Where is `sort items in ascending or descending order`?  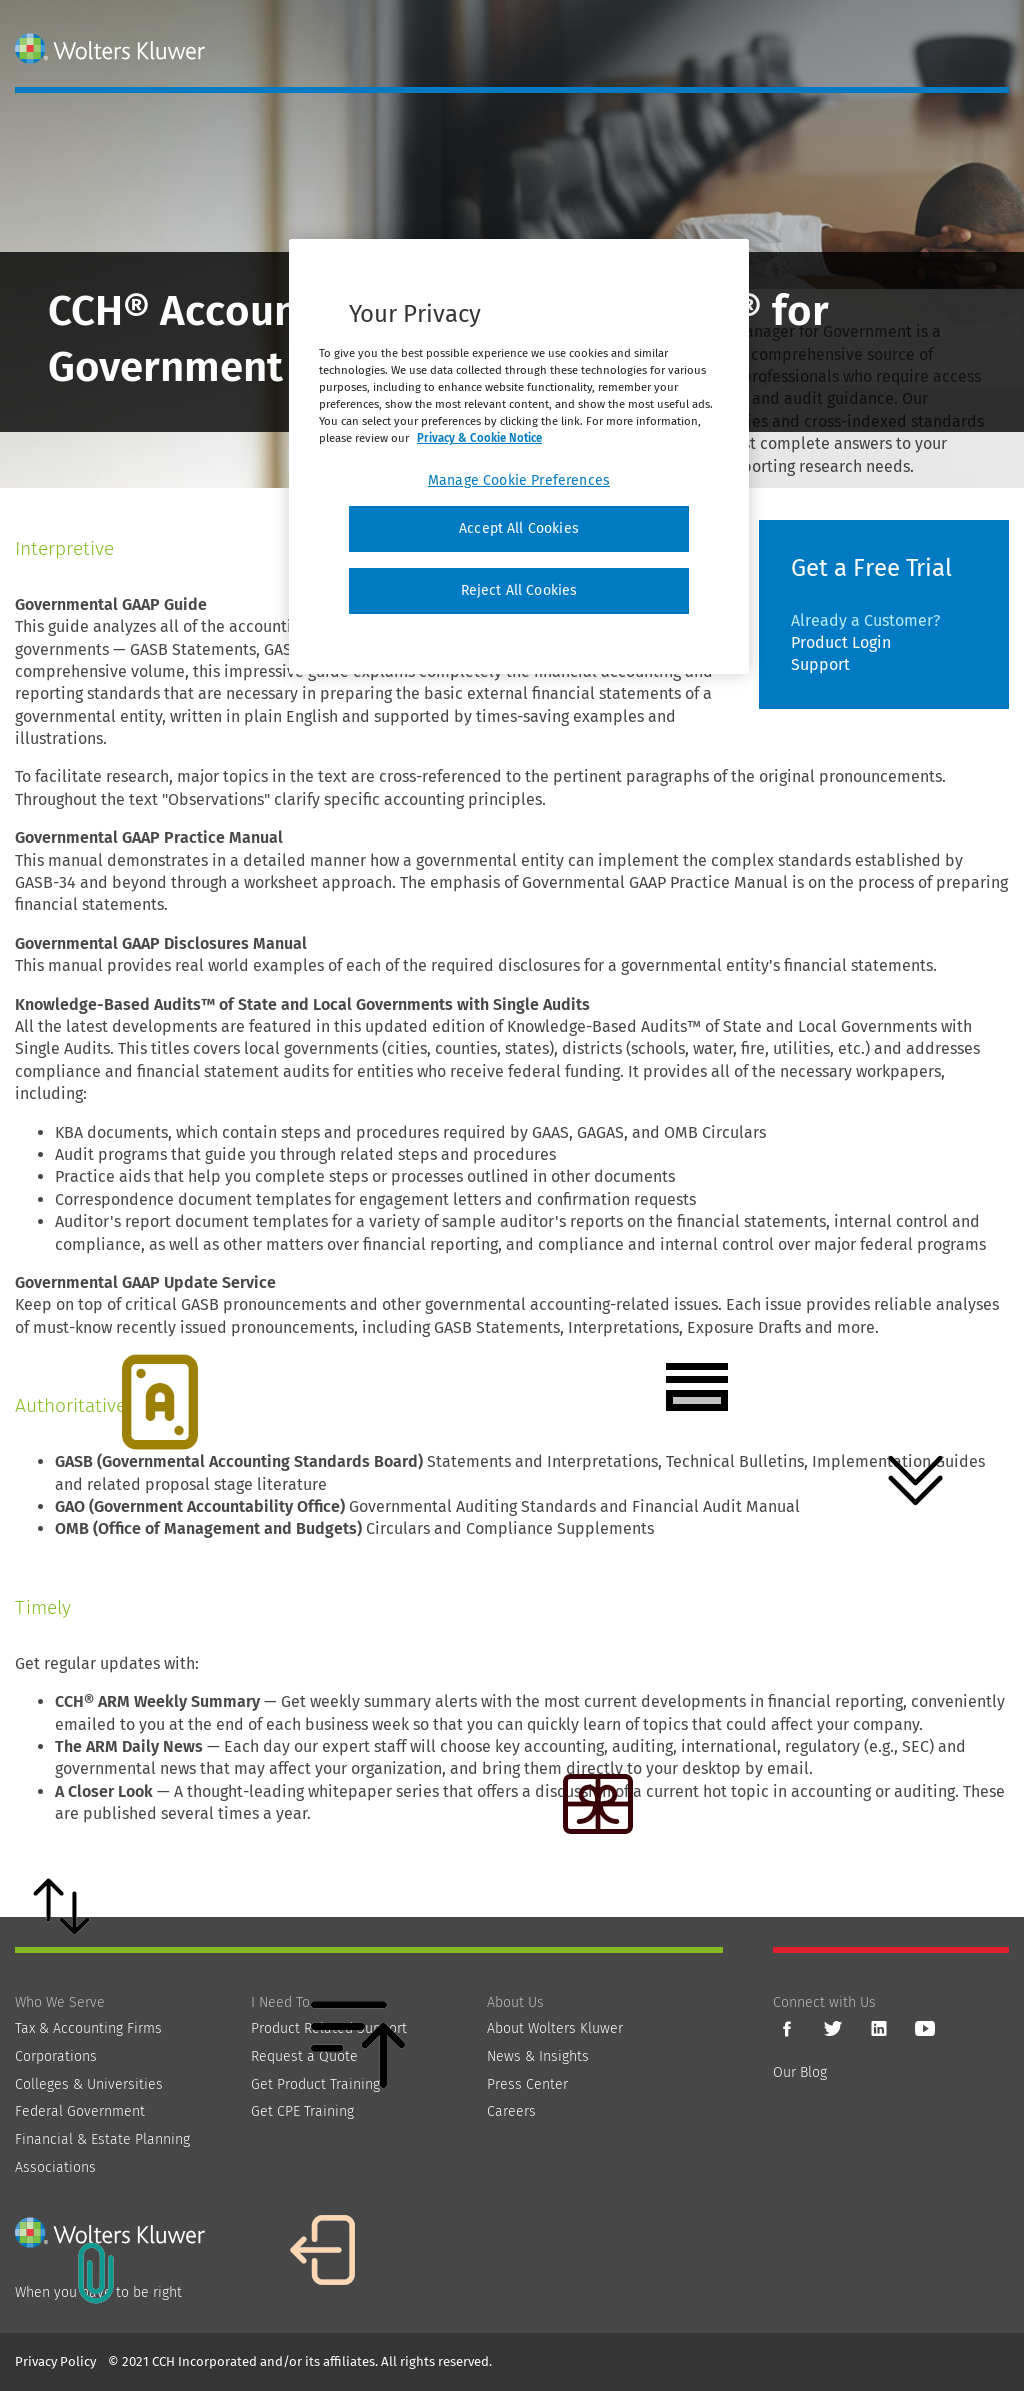 sort items in ascending or descending order is located at coordinates (61, 1906).